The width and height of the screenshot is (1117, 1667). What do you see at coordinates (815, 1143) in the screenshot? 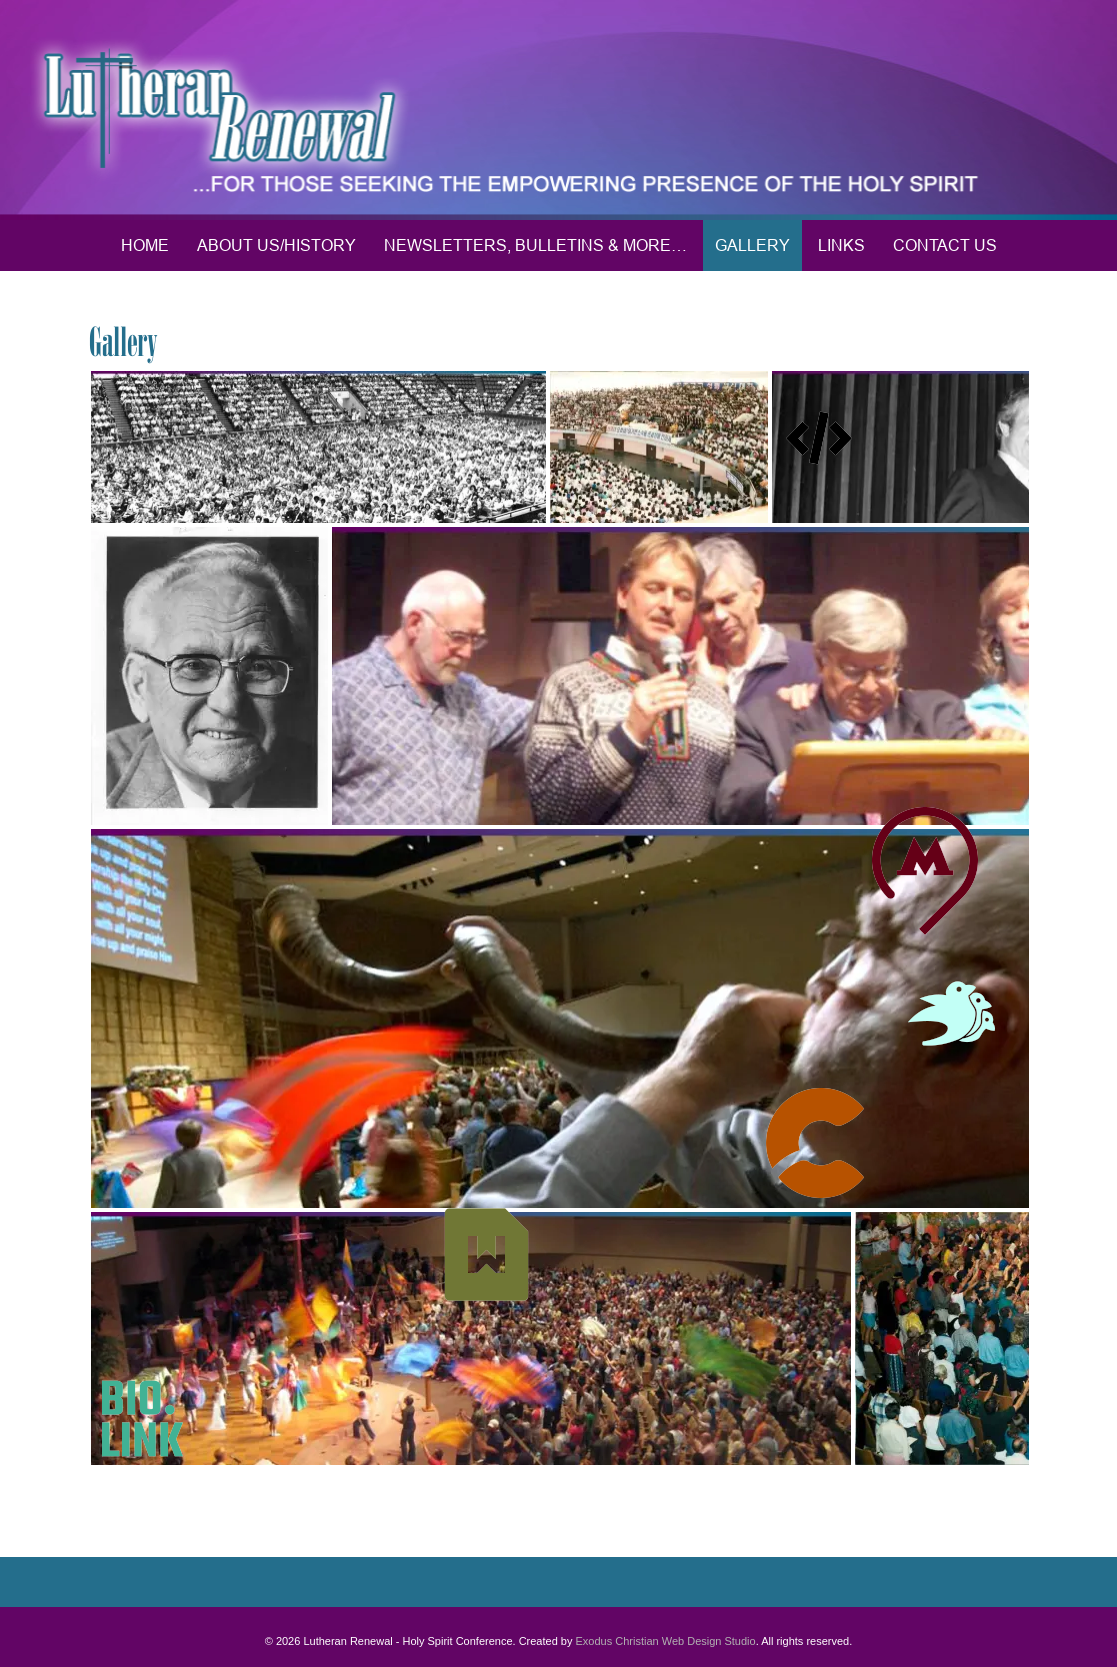
I see `elastic cloud logo` at bounding box center [815, 1143].